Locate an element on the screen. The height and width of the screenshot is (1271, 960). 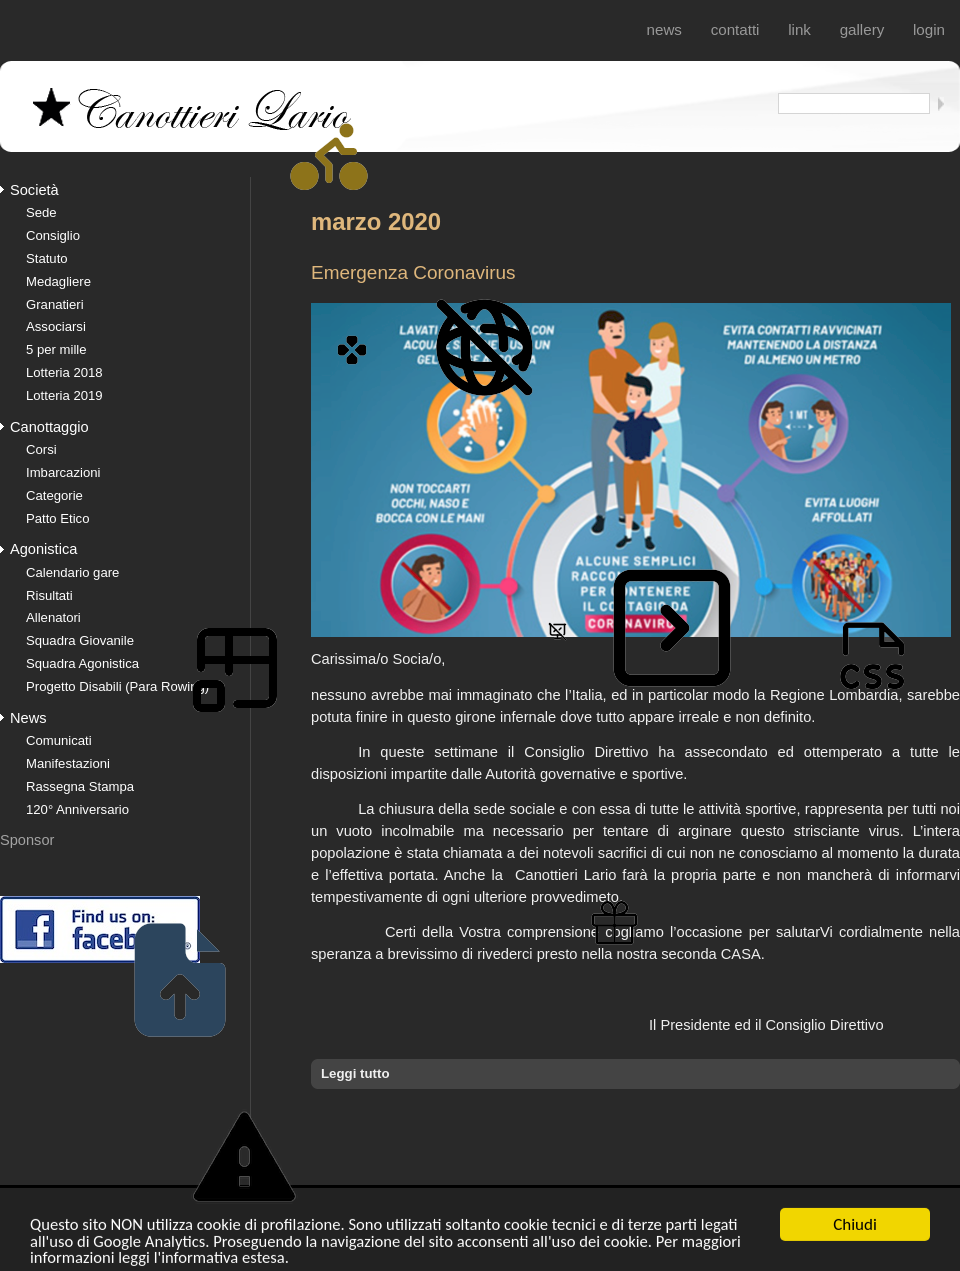
360° view unavailable or disabled is located at coordinates (484, 347).